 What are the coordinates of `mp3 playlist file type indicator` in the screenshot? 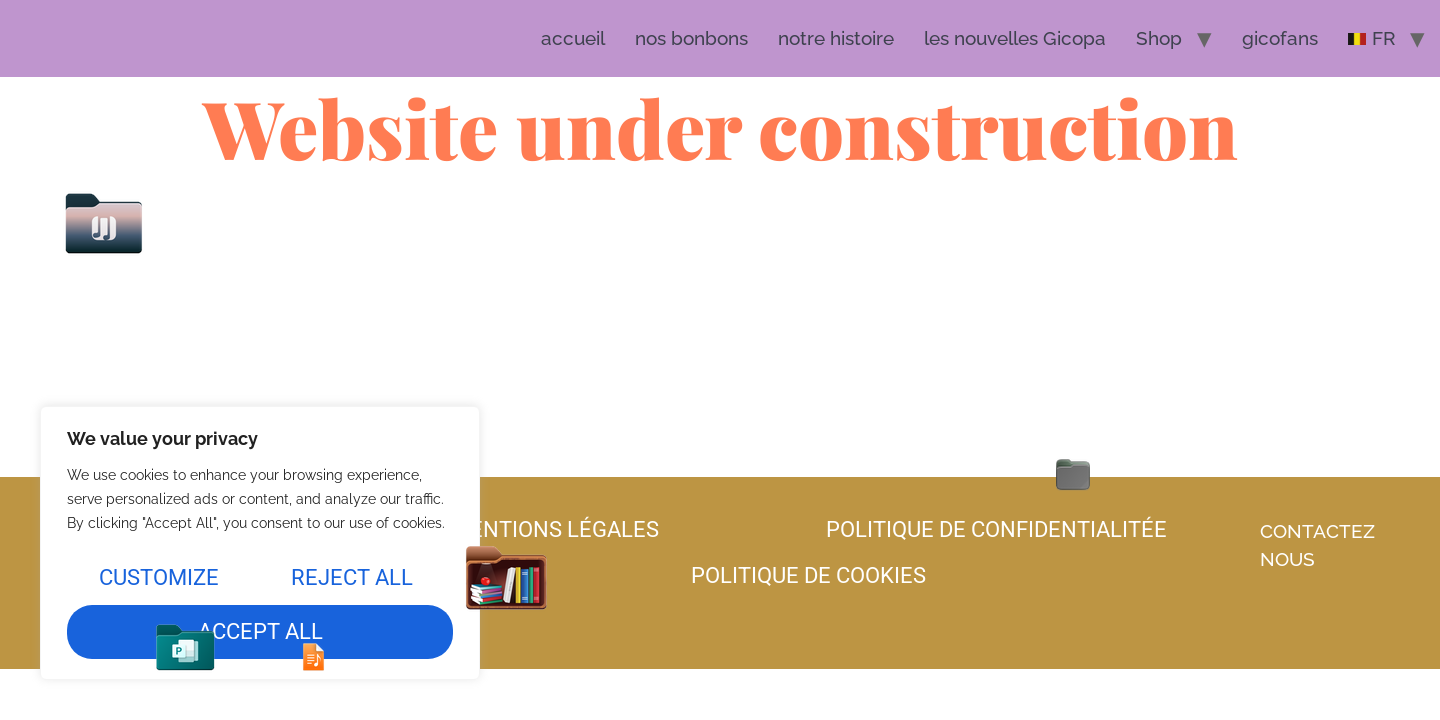 It's located at (313, 657).